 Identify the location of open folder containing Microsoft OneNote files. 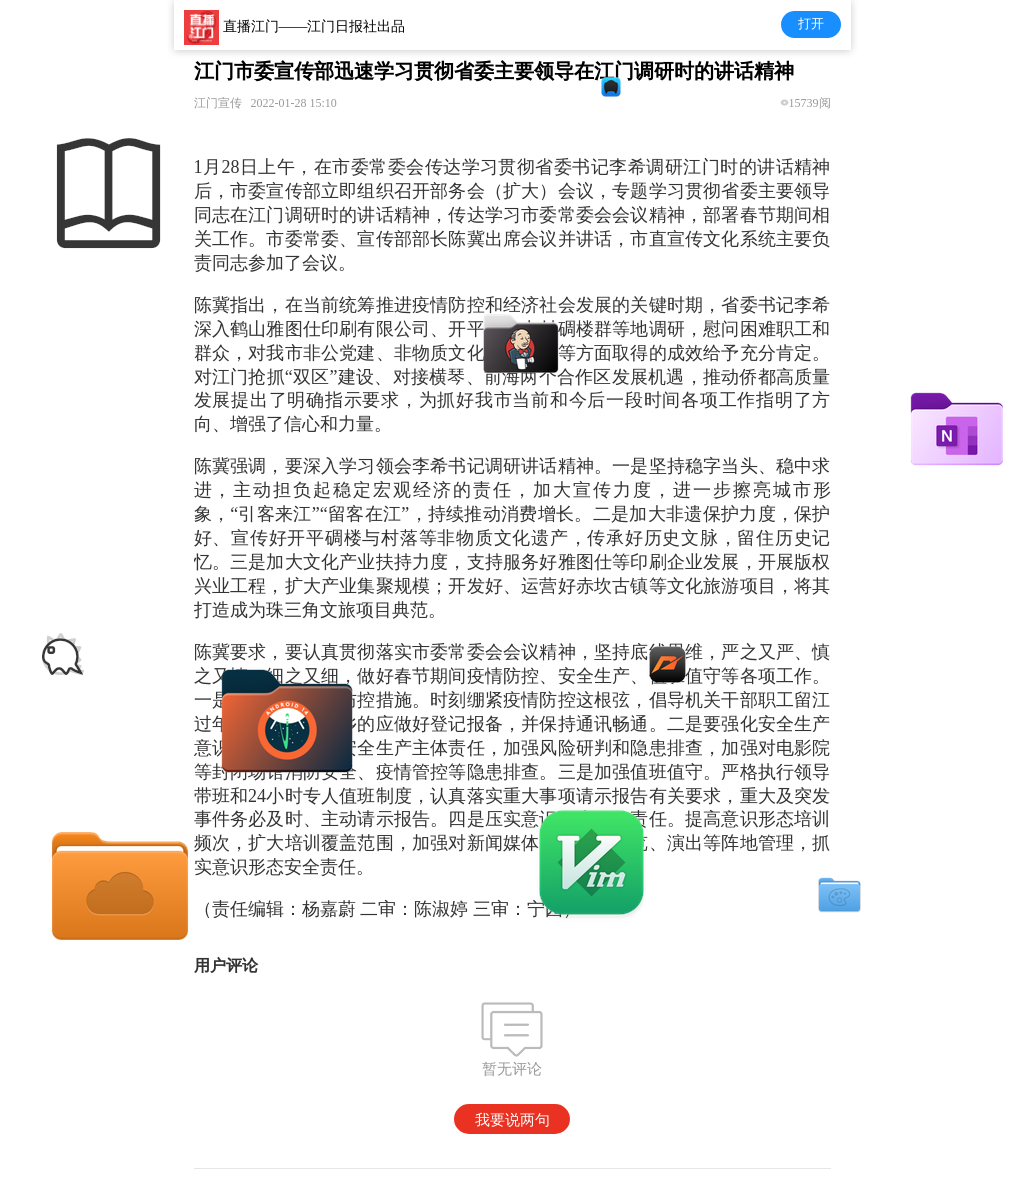
(956, 431).